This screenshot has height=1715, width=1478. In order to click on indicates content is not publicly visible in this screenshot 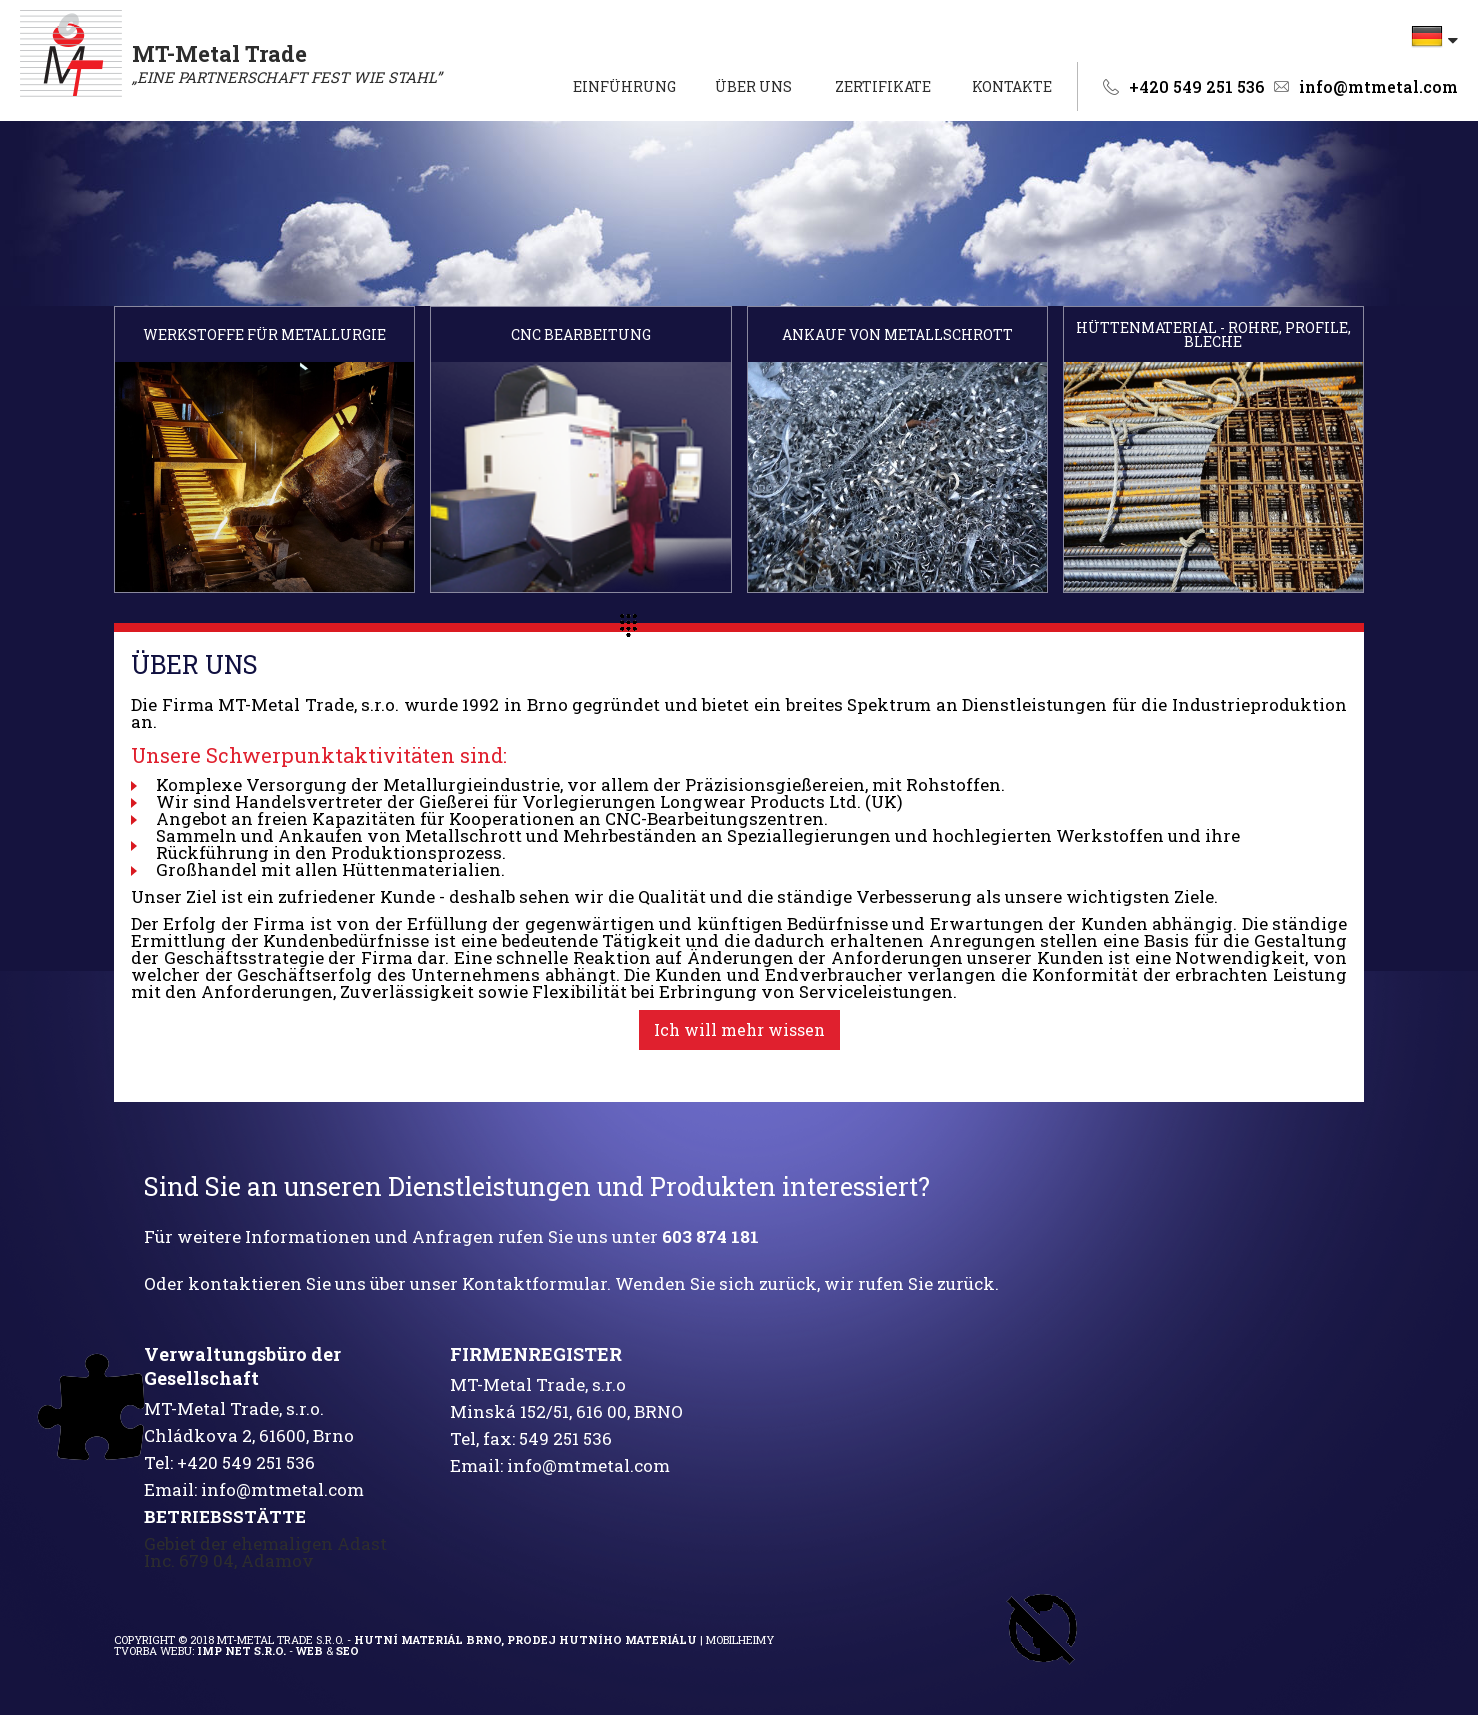, I will do `click(1043, 1628)`.